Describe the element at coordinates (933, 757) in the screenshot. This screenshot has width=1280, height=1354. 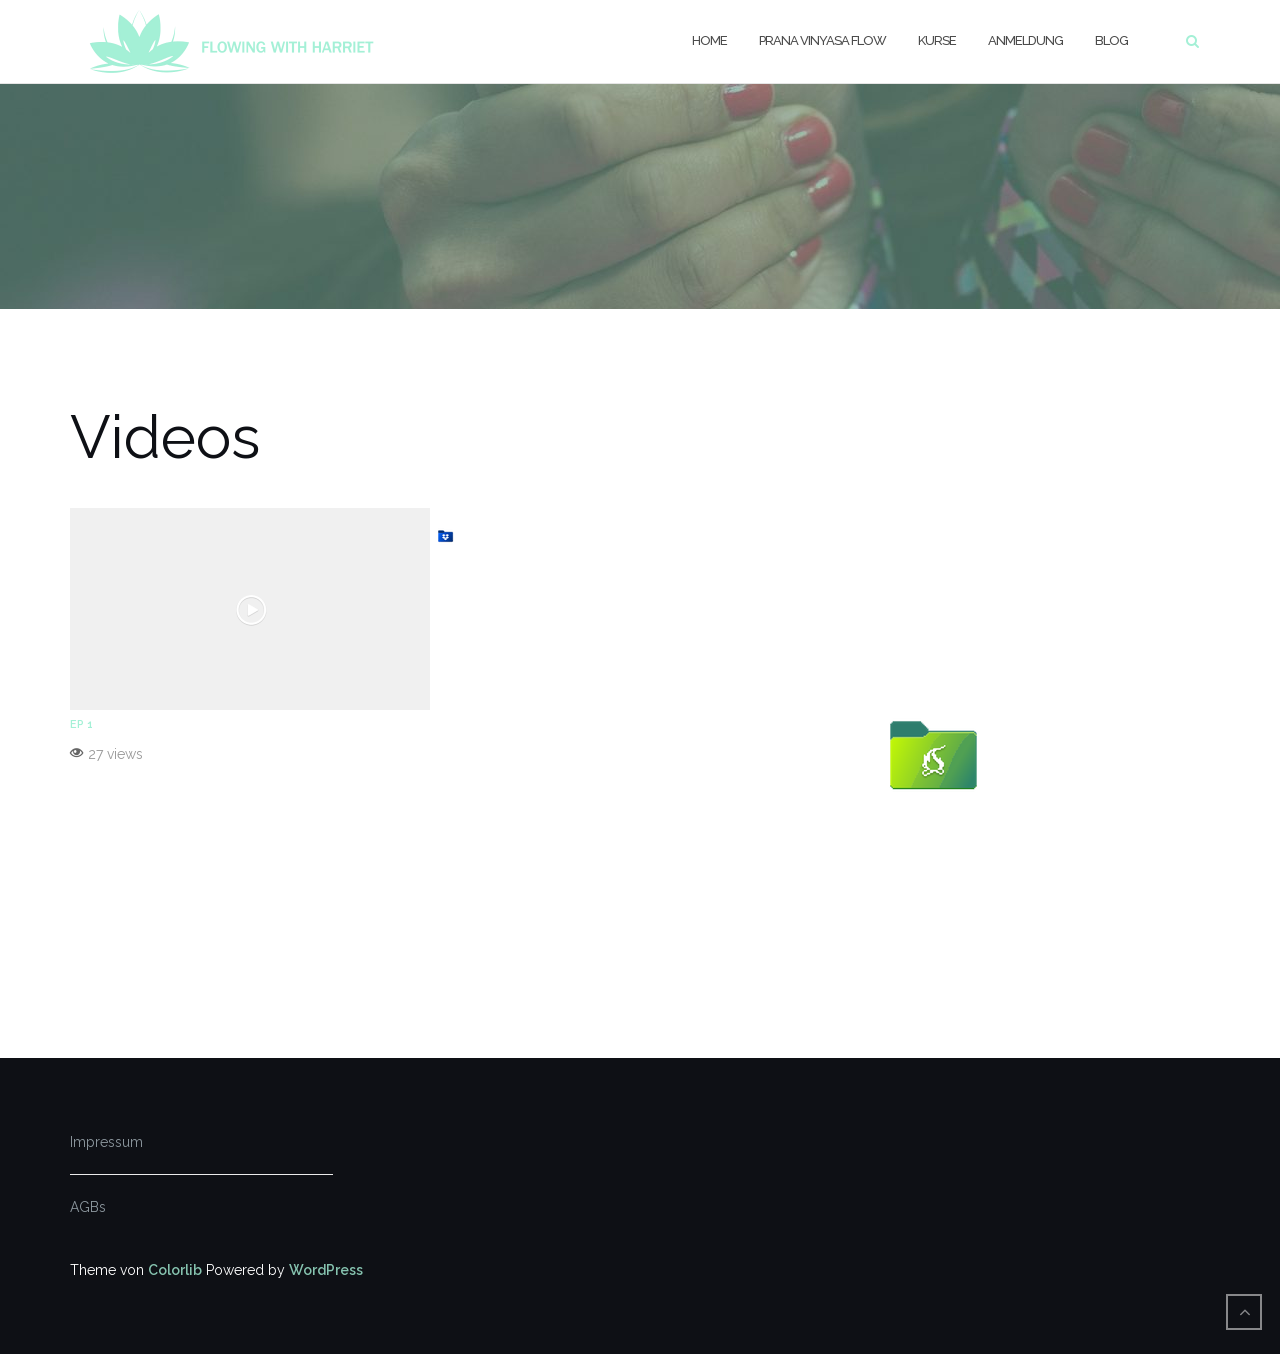
I see `open your GameJolt games folder` at that location.